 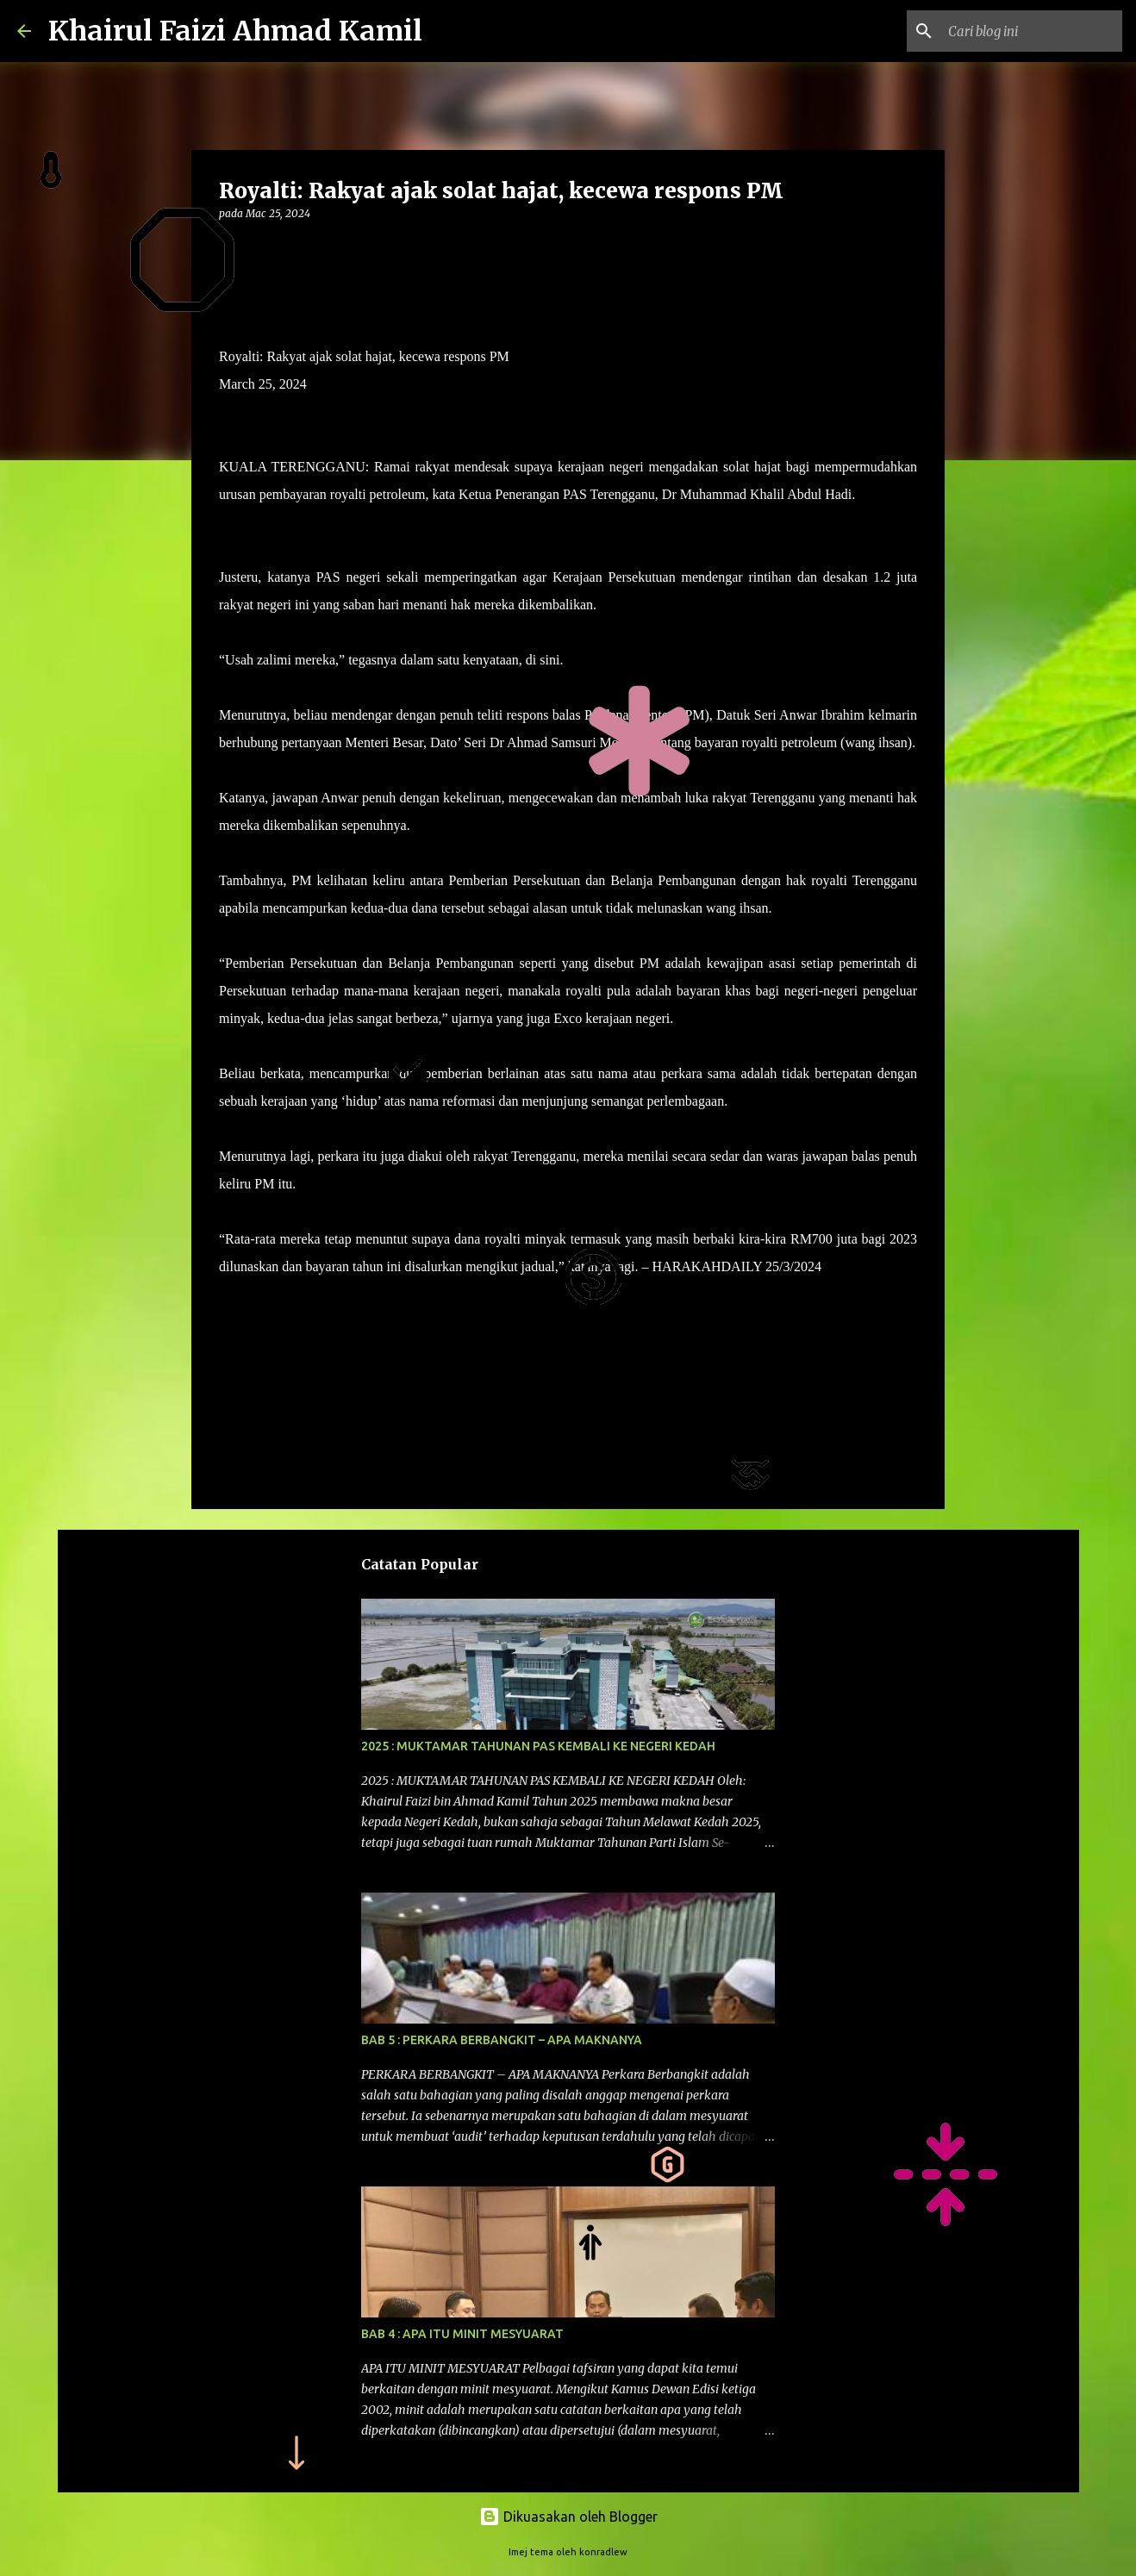 What do you see at coordinates (667, 2164) in the screenshot?
I see `indicates a "G" rating or classification` at bounding box center [667, 2164].